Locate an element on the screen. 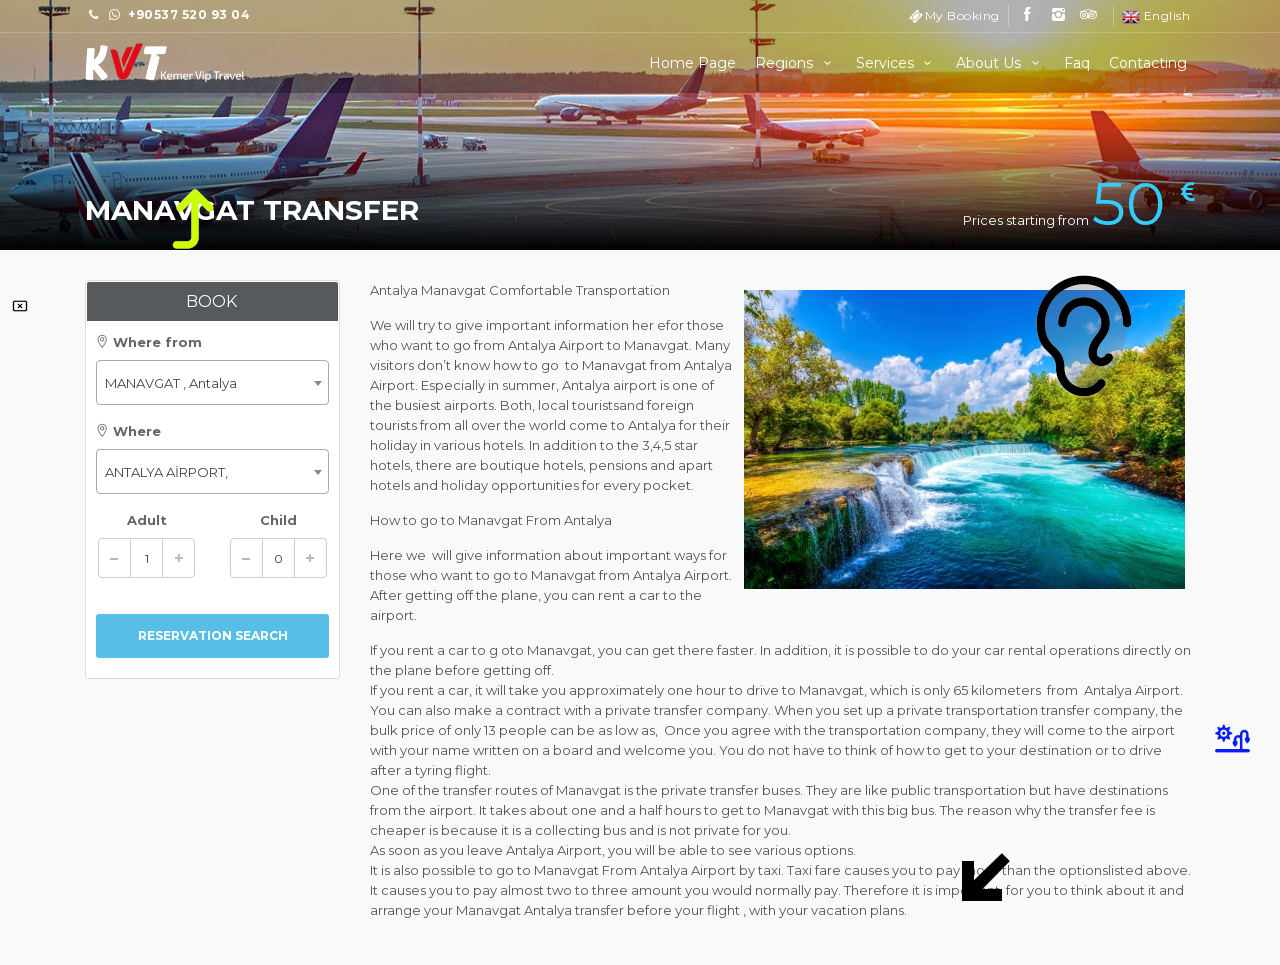  access audio or hearing settings is located at coordinates (1084, 336).